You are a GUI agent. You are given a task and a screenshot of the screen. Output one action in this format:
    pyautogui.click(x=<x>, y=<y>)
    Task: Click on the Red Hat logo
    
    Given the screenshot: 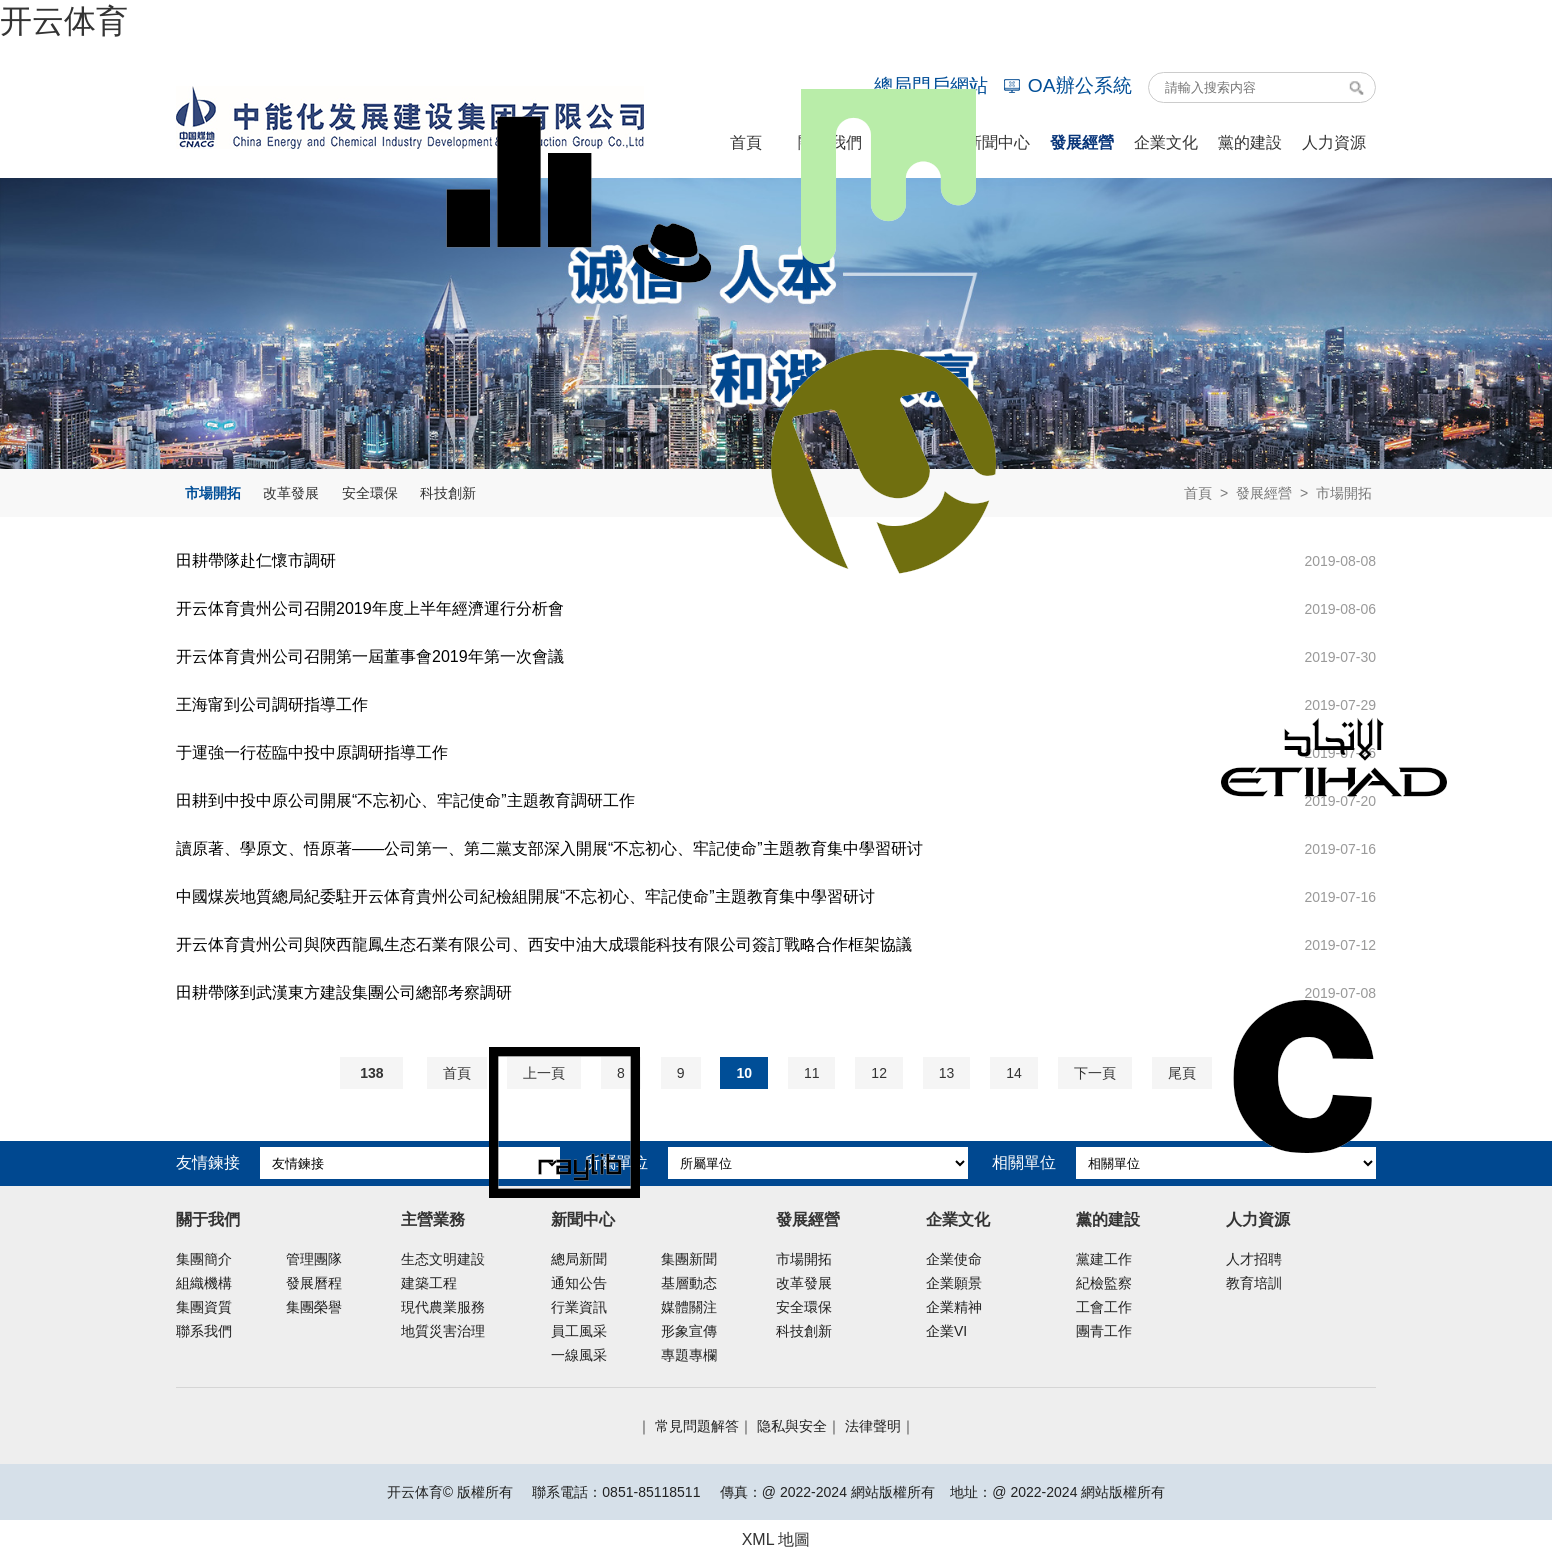 What is the action you would take?
    pyautogui.click(x=672, y=253)
    